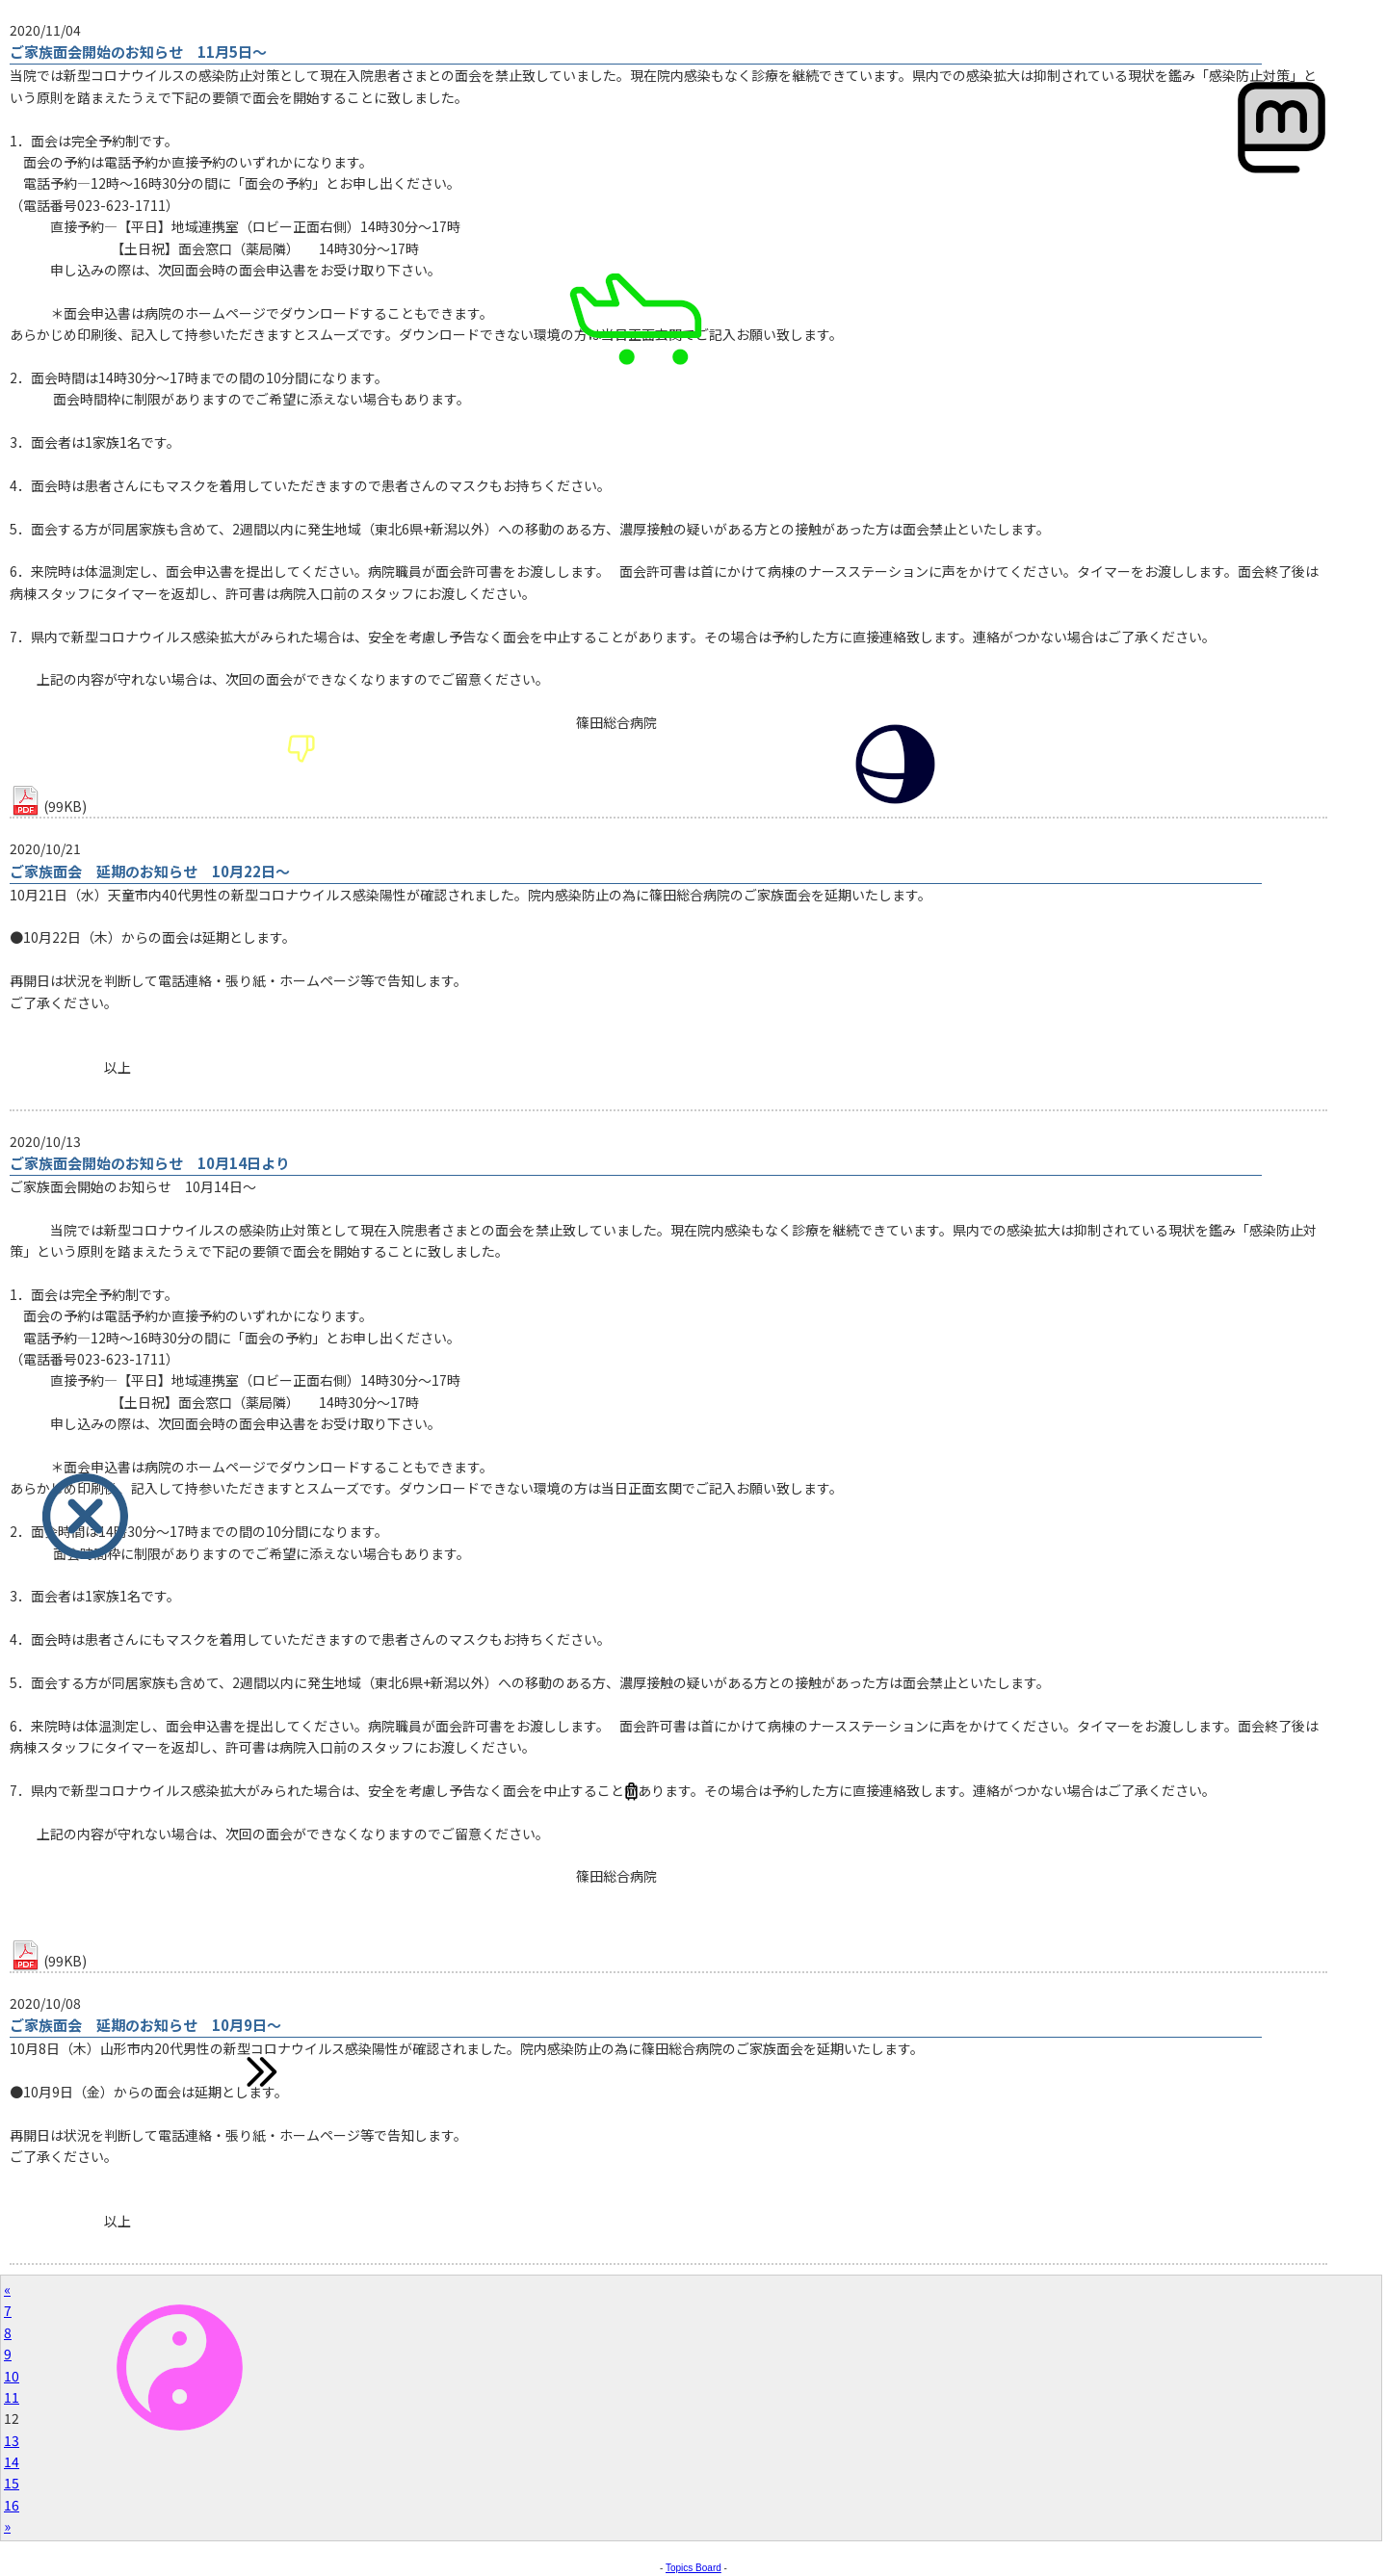 Image resolution: width=1387 pixels, height=2576 pixels. Describe the element at coordinates (631, 1791) in the screenshot. I see `access travel or trip planning features` at that location.